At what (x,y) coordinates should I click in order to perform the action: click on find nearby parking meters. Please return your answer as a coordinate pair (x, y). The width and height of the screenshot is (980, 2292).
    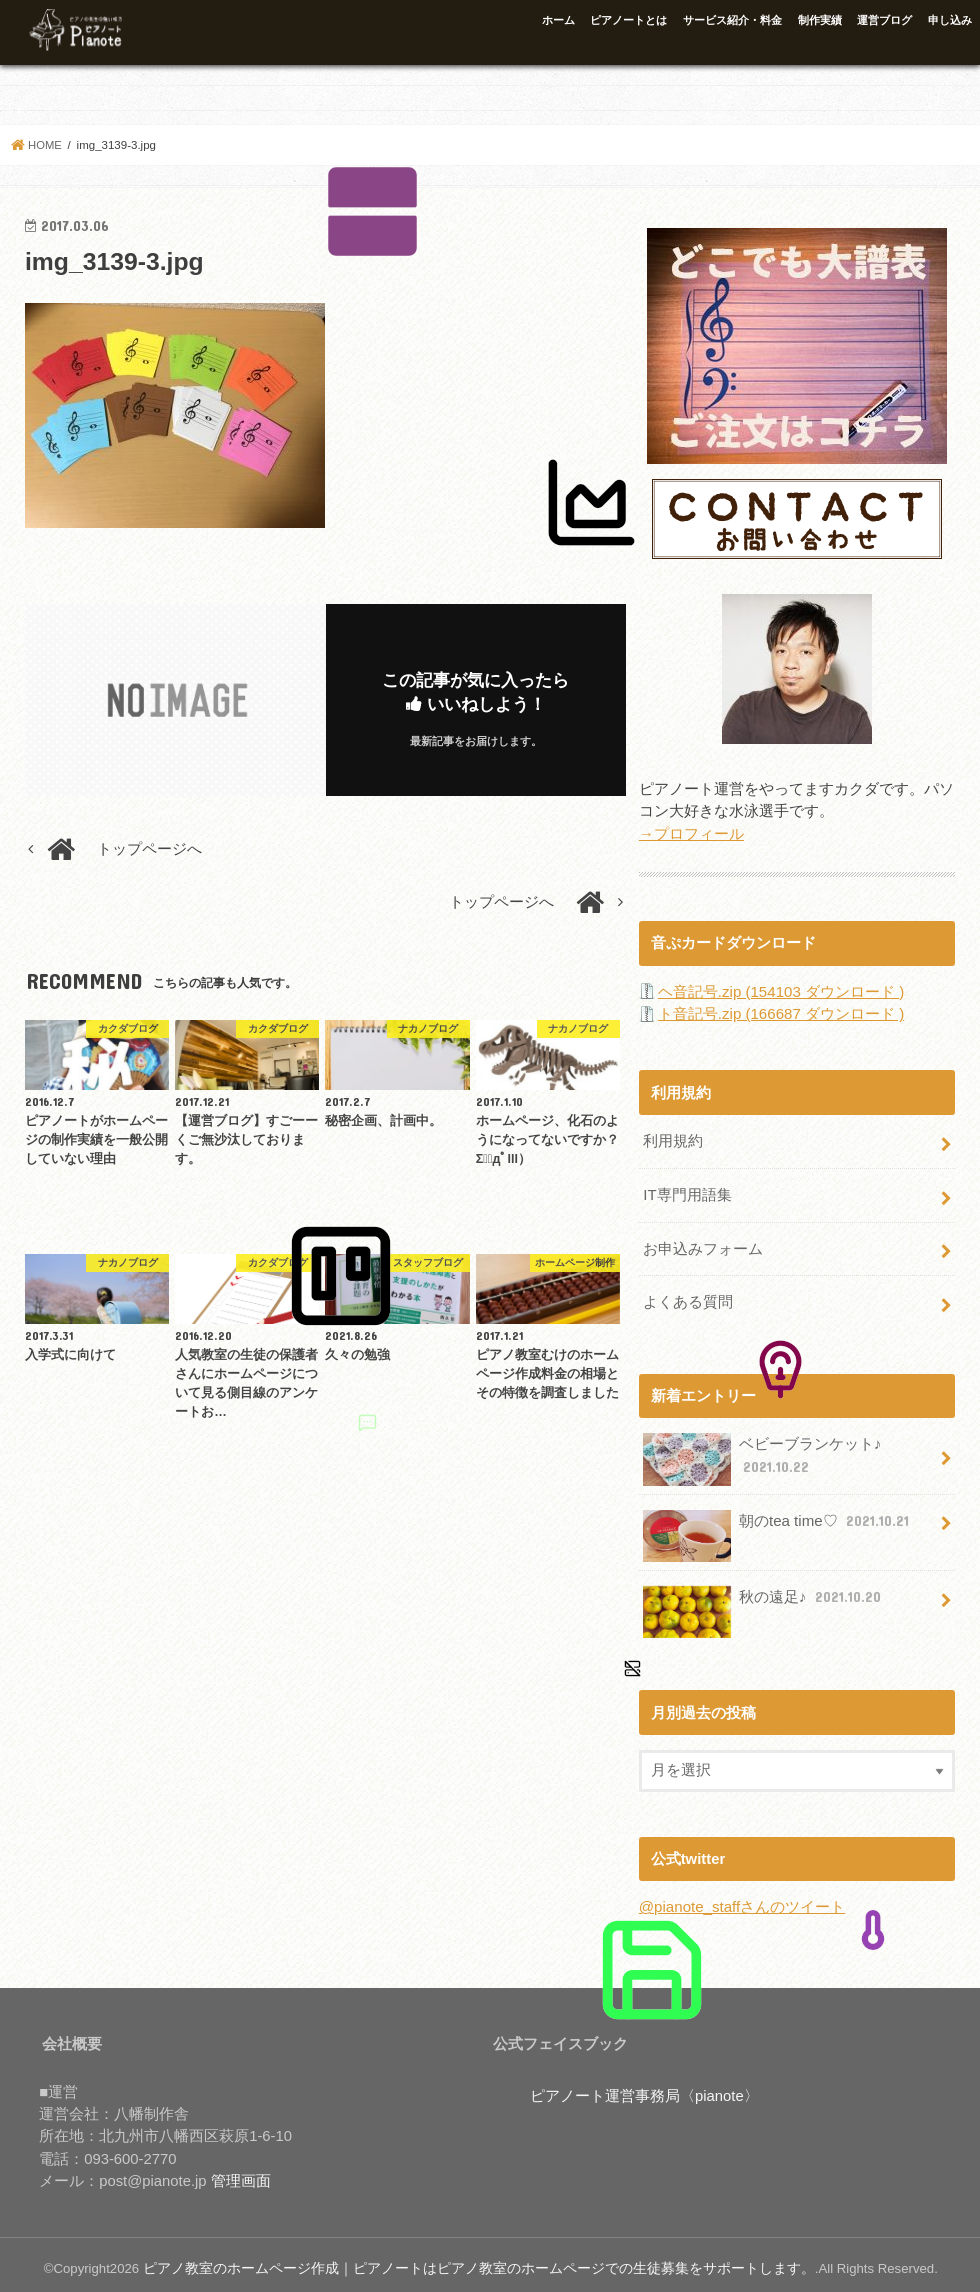
    Looking at the image, I should click on (780, 1369).